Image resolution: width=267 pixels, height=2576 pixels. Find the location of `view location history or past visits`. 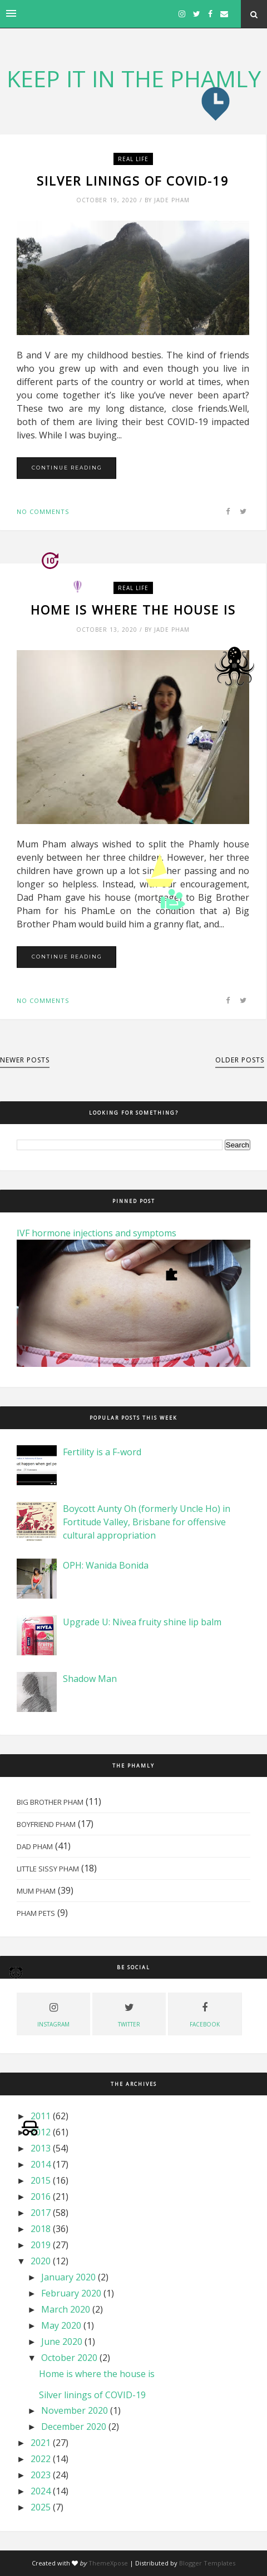

view location history or past visits is located at coordinates (215, 102).